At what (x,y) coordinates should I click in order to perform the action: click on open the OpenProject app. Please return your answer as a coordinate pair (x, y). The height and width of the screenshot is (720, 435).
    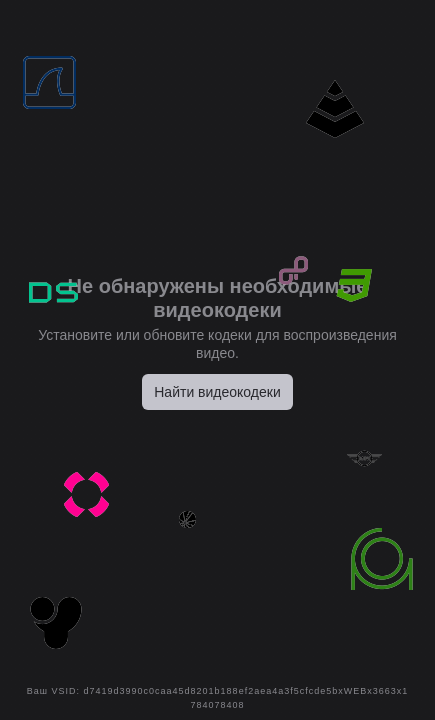
    Looking at the image, I should click on (293, 270).